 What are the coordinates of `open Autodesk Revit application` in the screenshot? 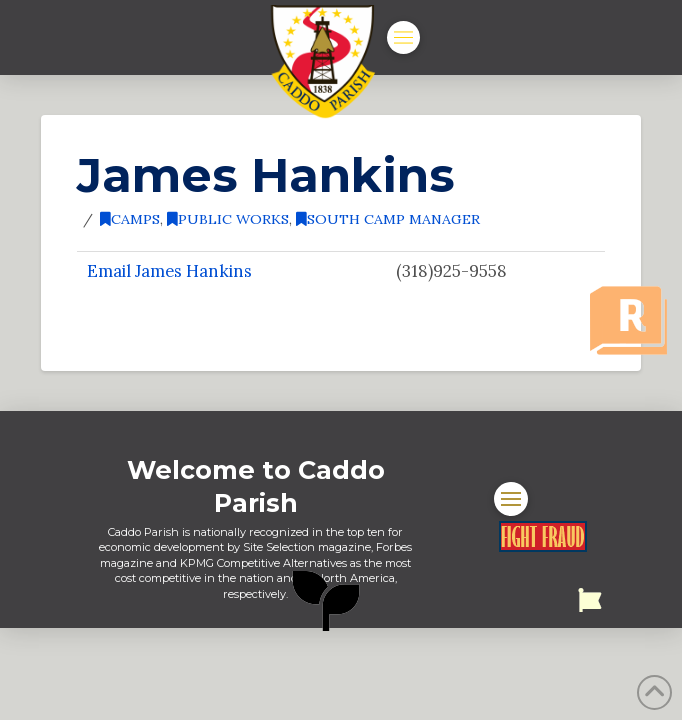 It's located at (628, 320).